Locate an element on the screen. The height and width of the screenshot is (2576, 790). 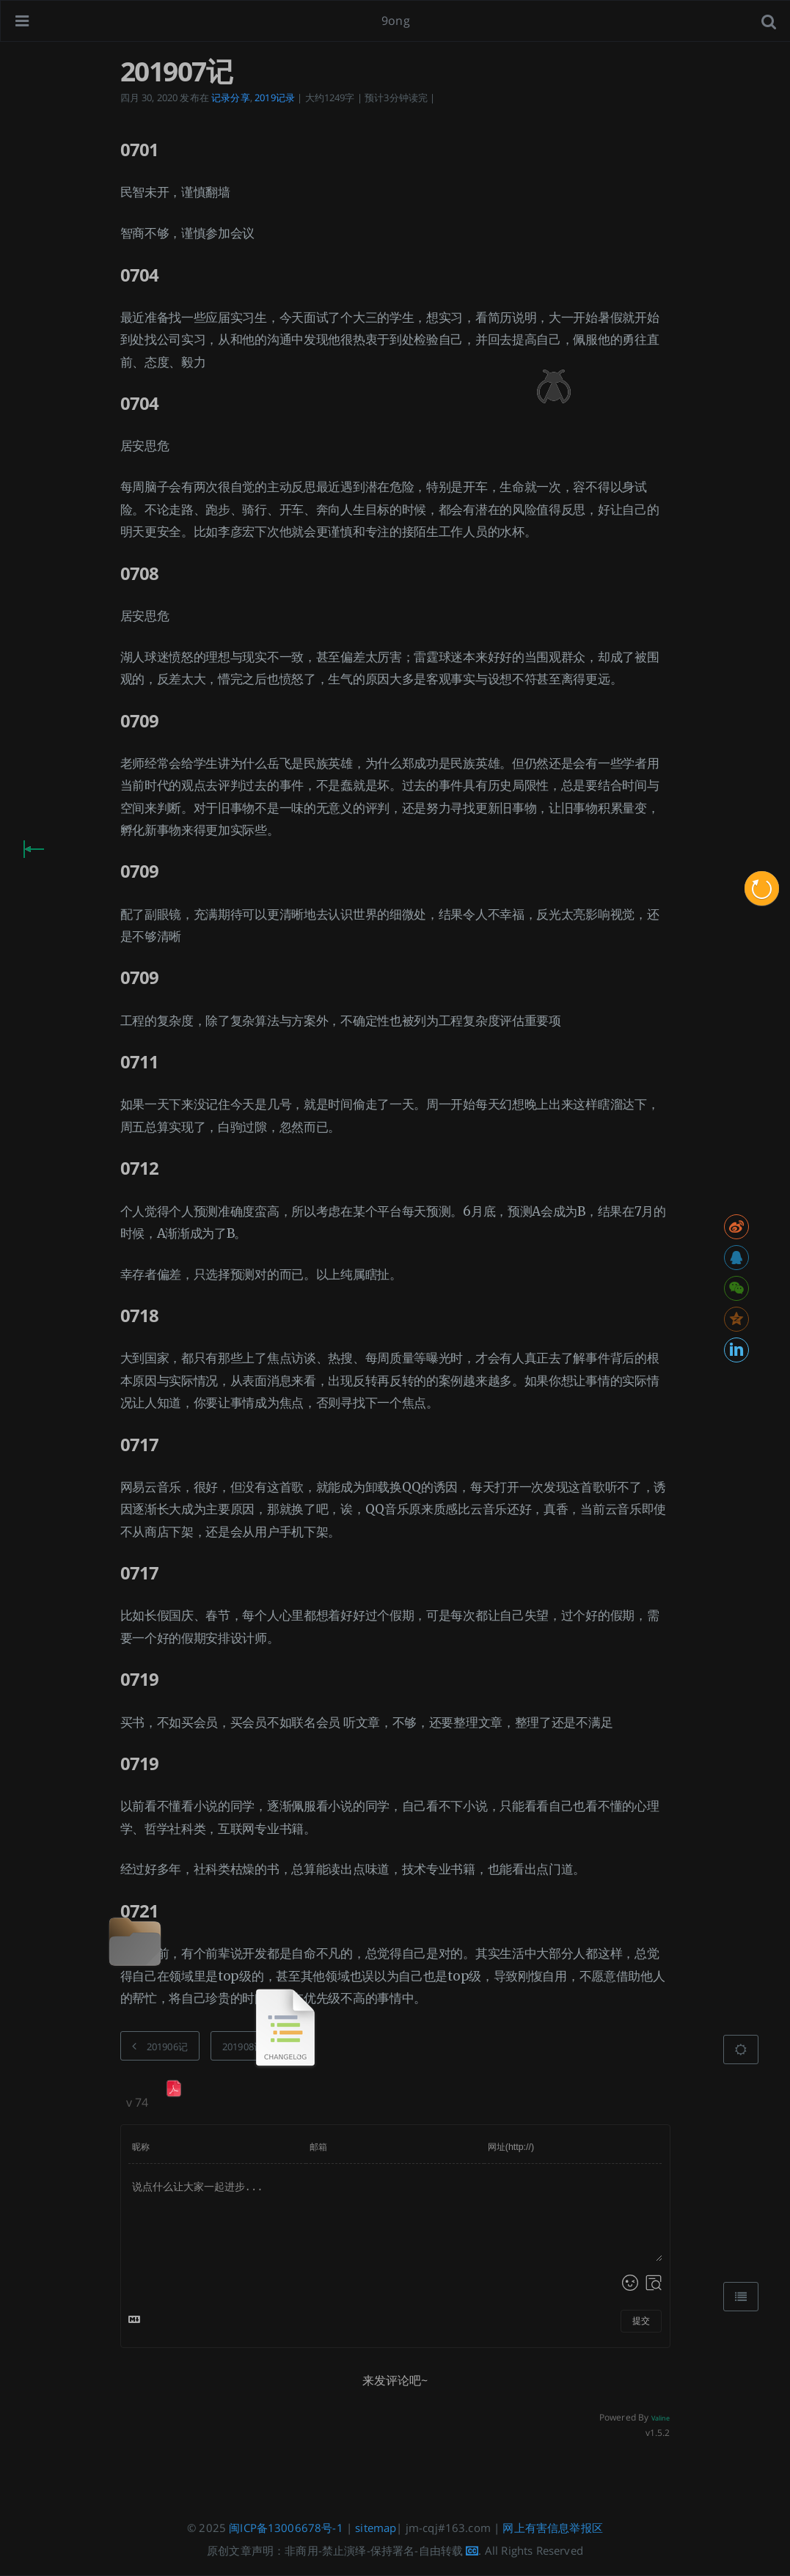
restart or reboot the system is located at coordinates (762, 889).